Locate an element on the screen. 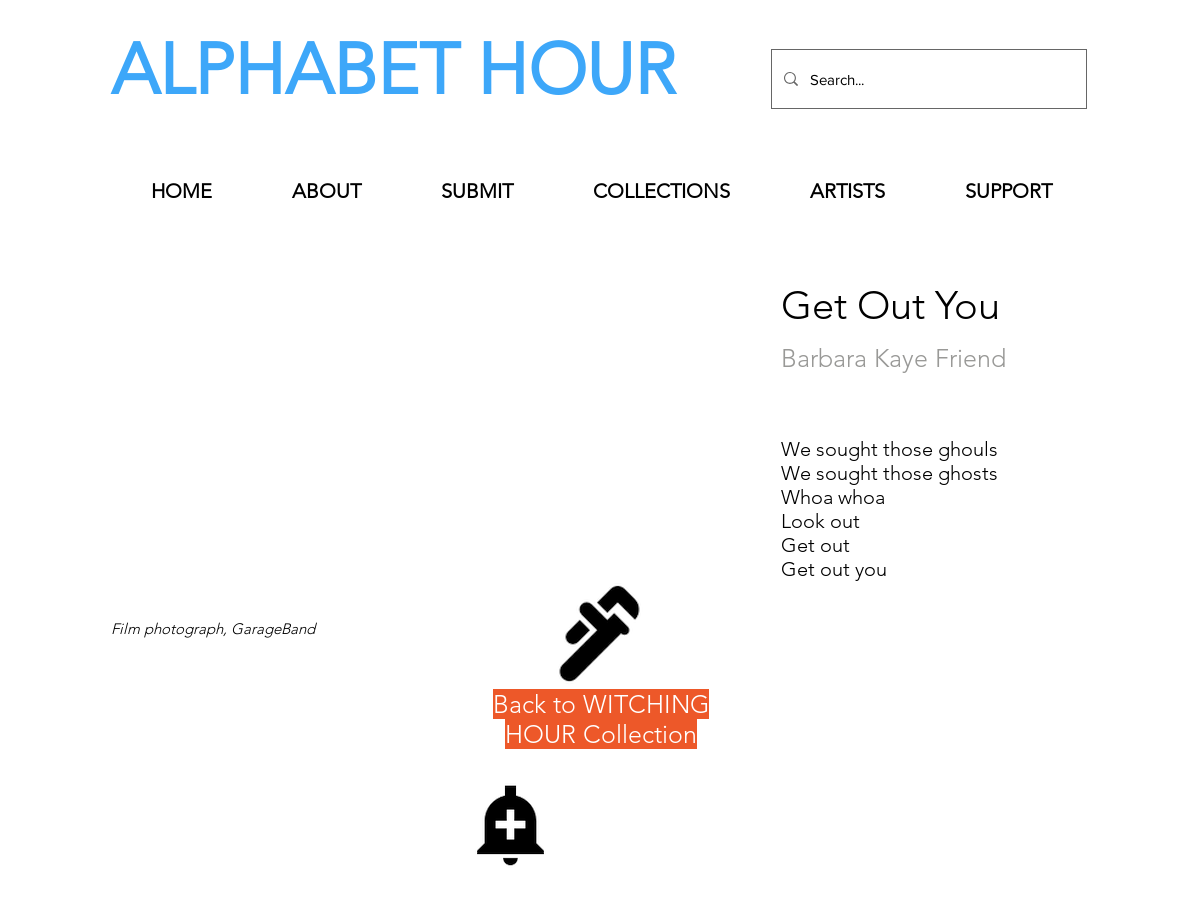  add a new alert or notification is located at coordinates (510, 824).